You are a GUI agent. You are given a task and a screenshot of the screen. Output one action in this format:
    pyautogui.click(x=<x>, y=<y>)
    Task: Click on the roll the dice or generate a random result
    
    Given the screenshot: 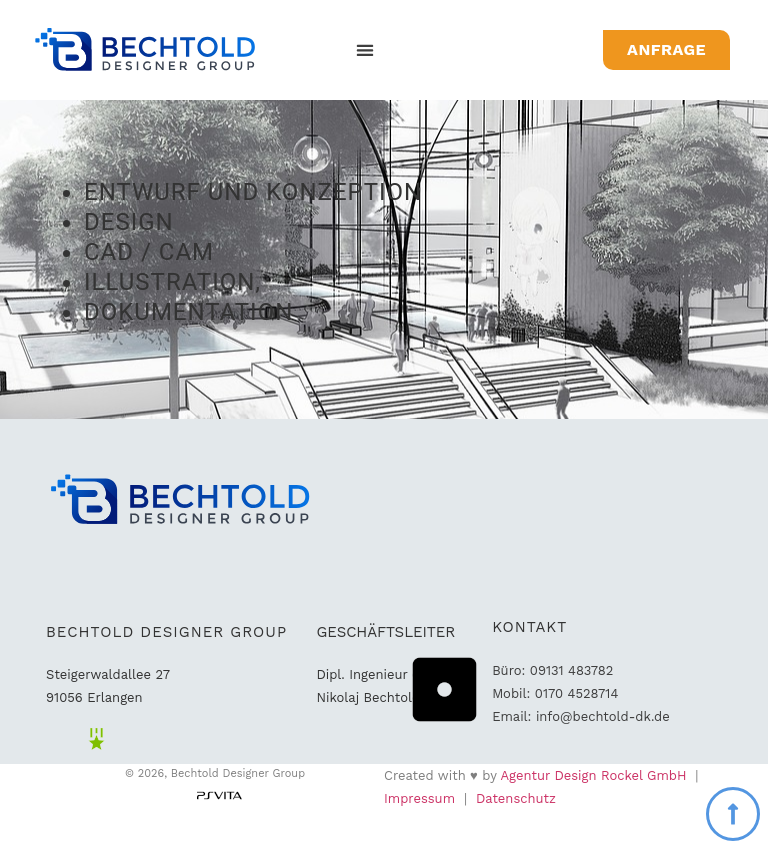 What is the action you would take?
    pyautogui.click(x=444, y=689)
    